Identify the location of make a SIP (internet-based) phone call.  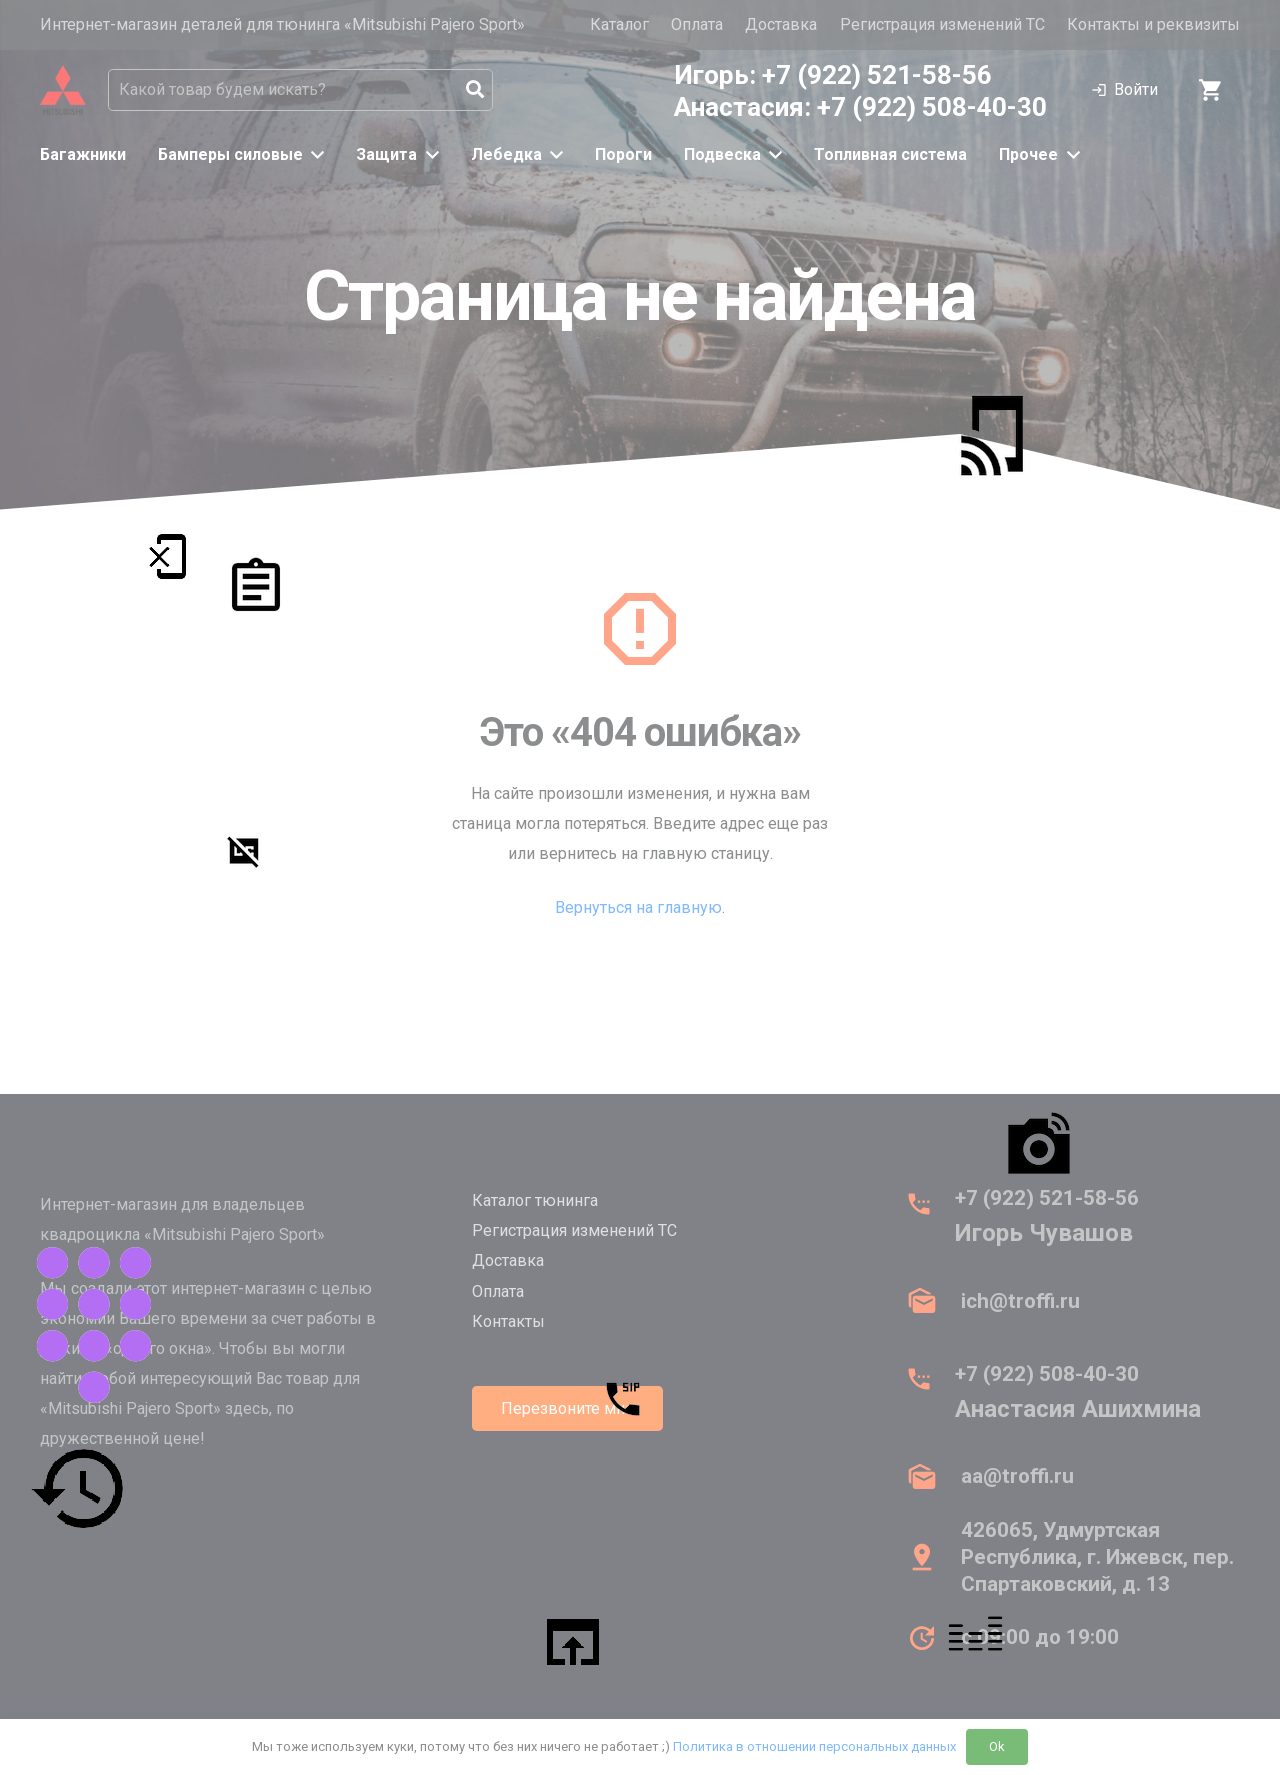
(623, 1399).